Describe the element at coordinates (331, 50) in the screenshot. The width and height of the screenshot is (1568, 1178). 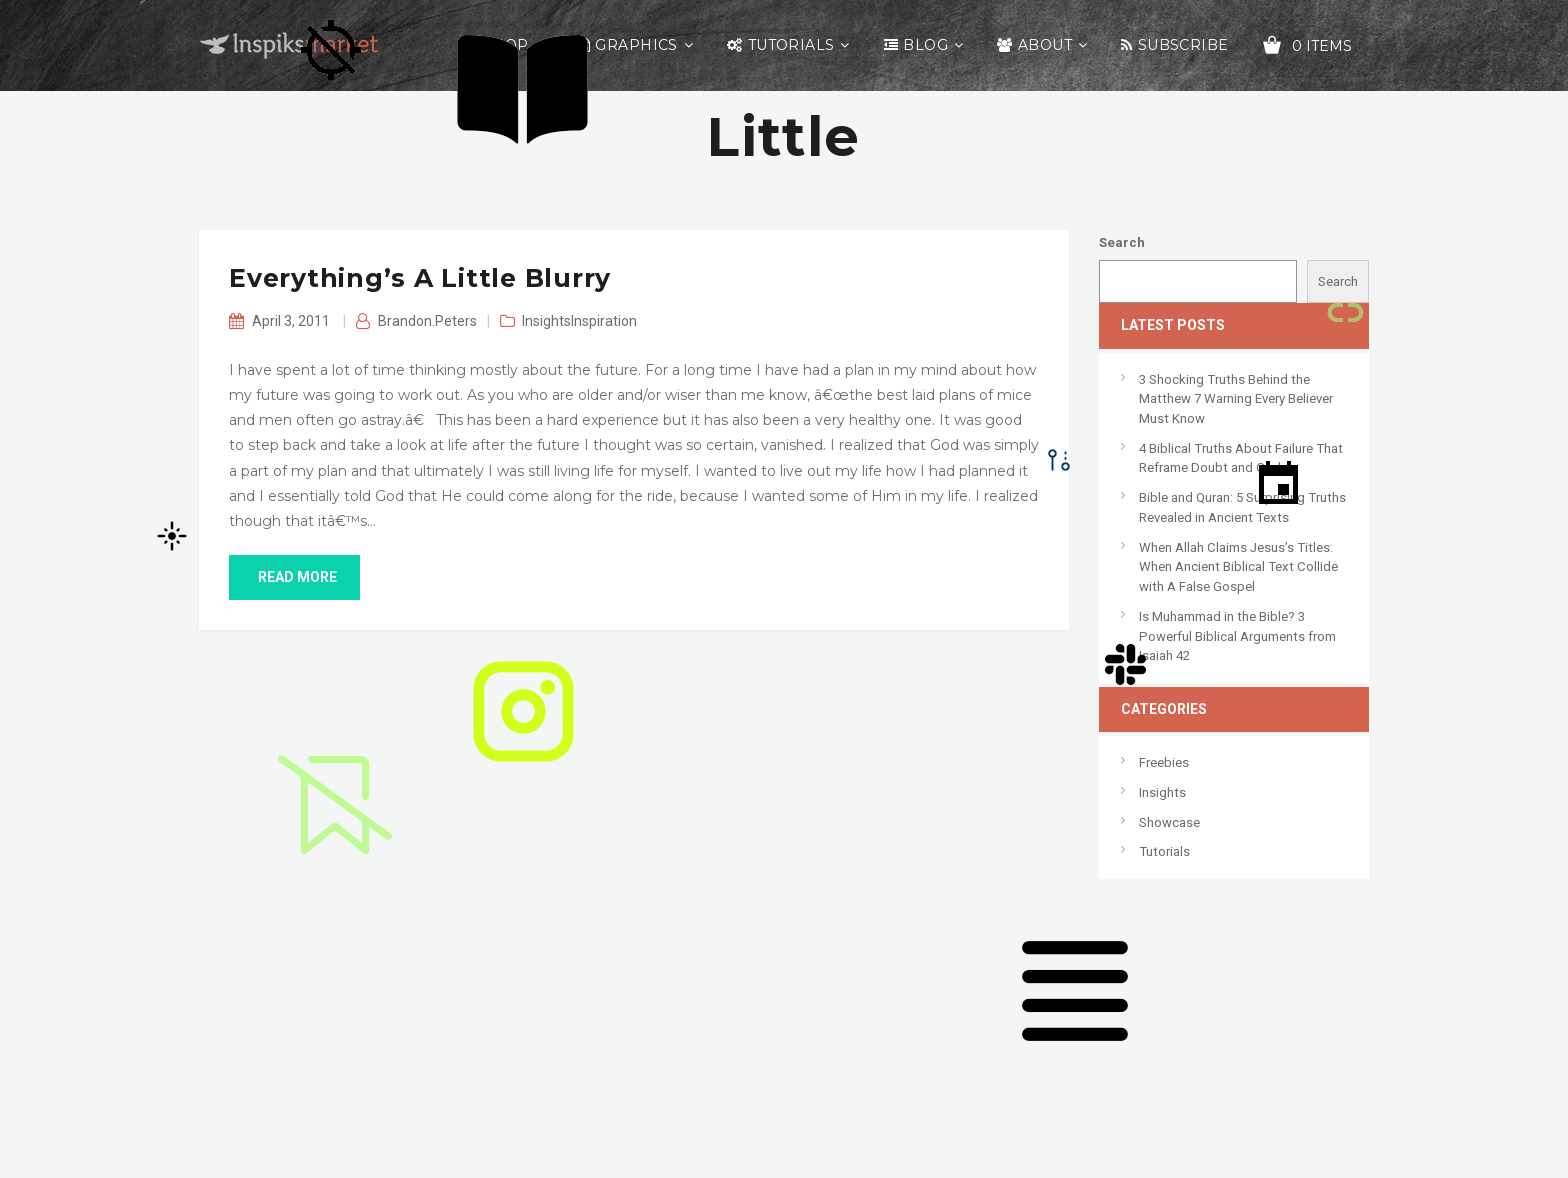
I see `indicates GPS is turned off` at that location.